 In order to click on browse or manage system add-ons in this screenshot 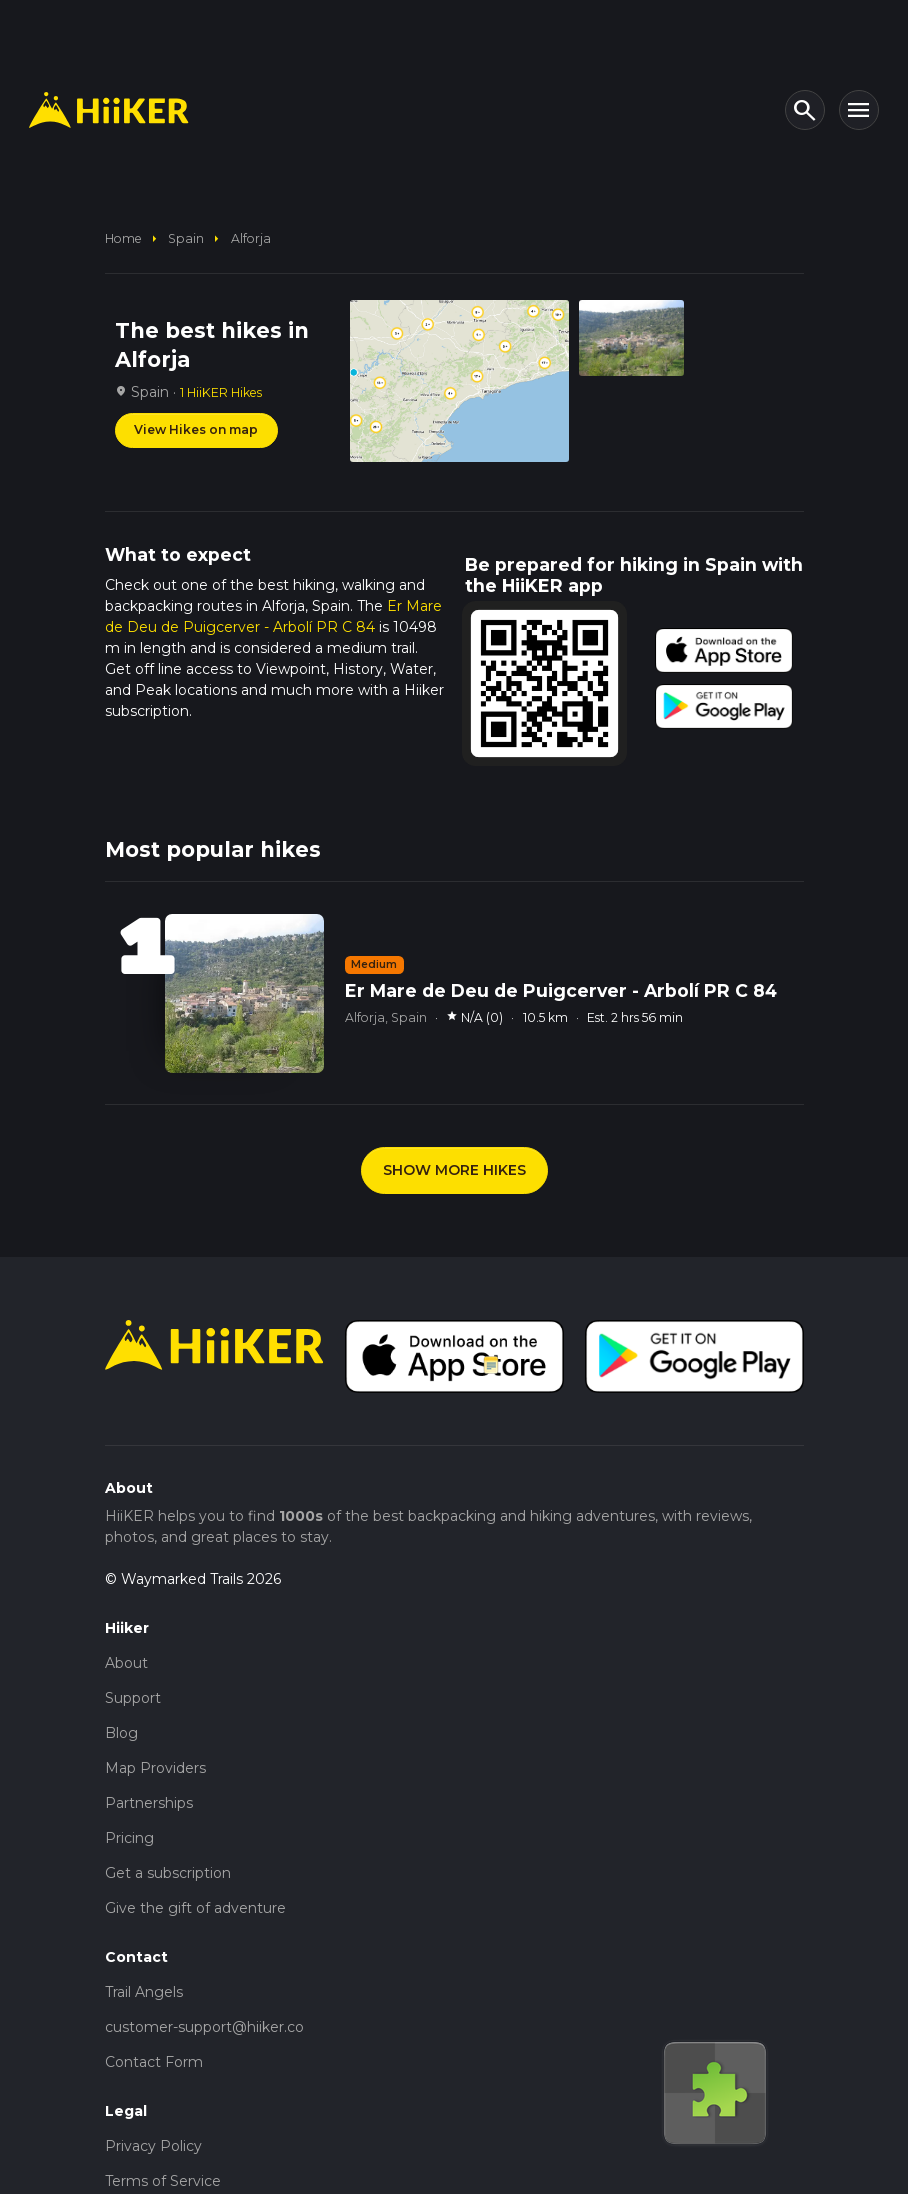, I will do `click(715, 2093)`.